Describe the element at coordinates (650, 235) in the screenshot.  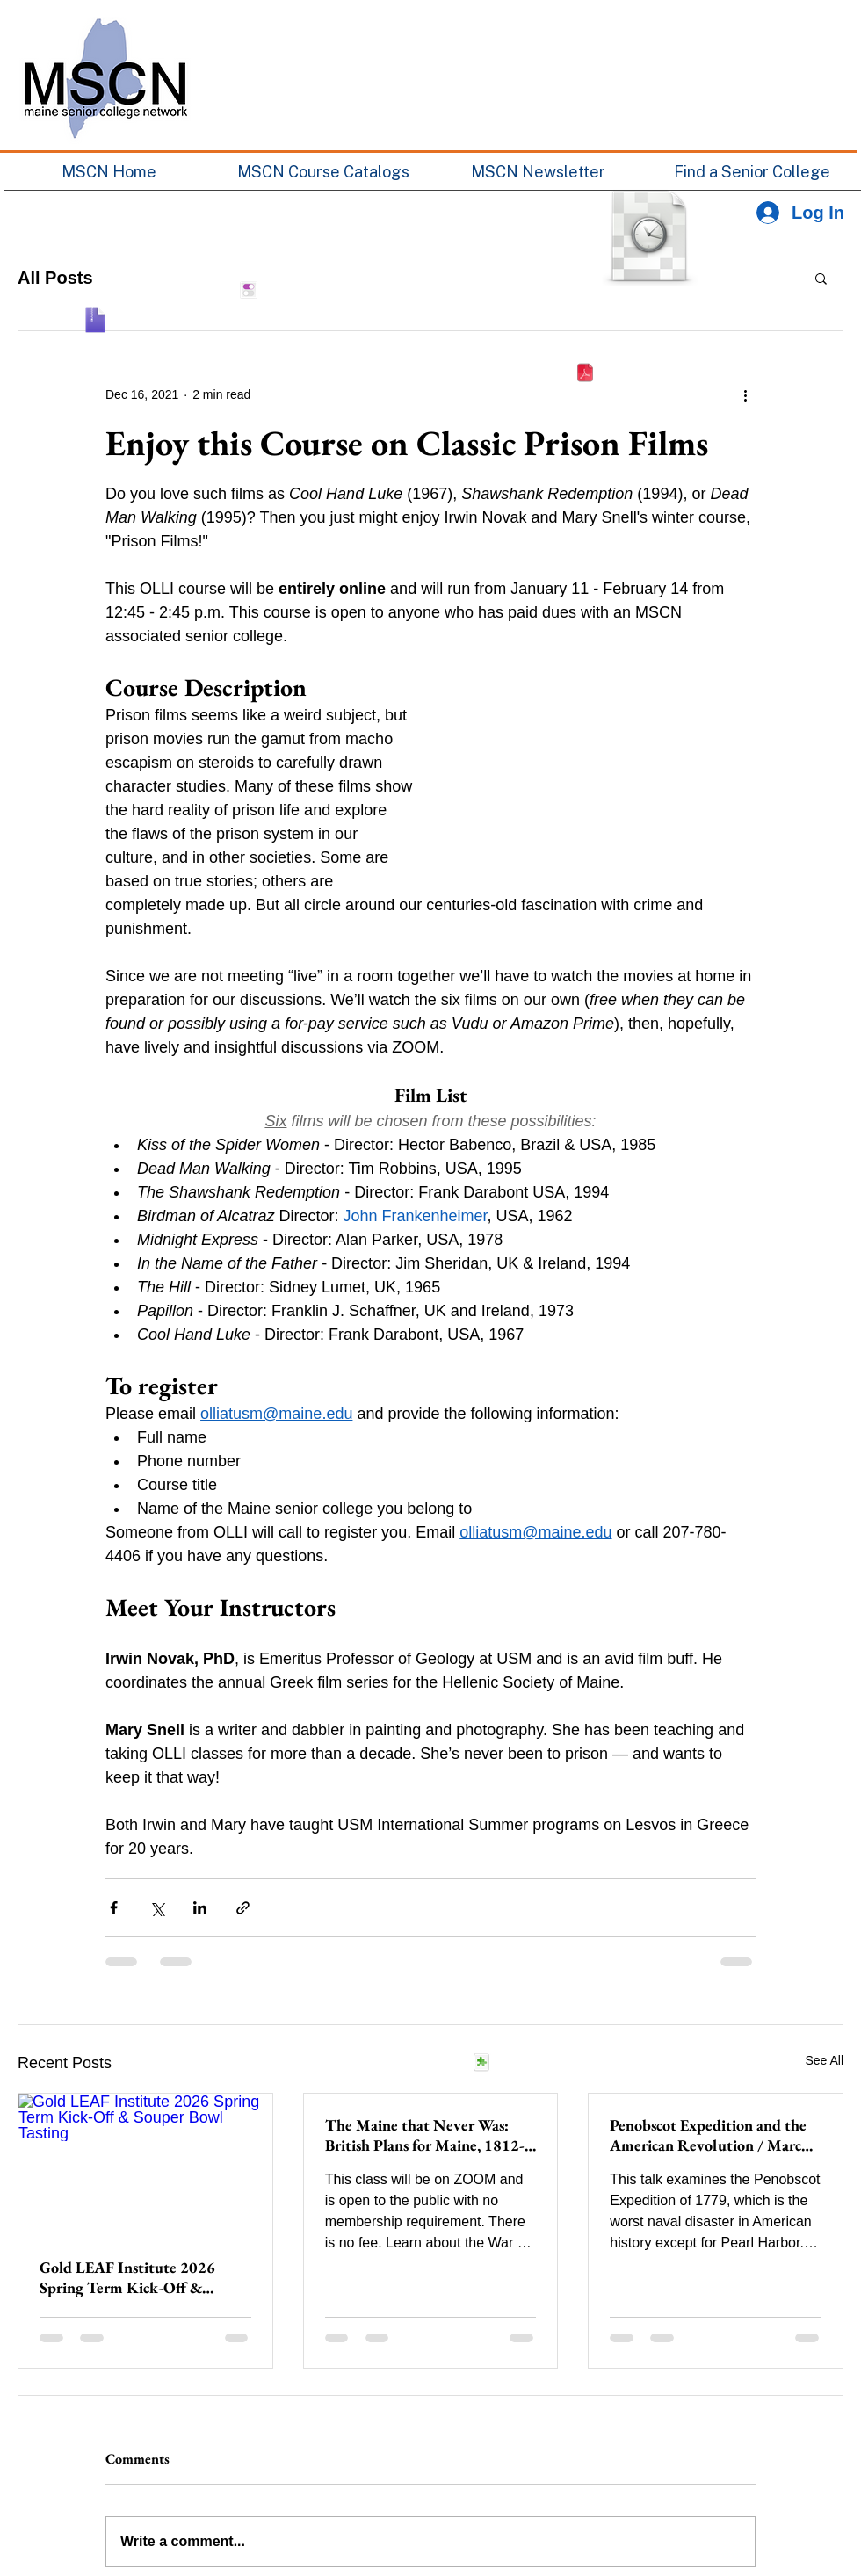
I see `image is currently loading` at that location.